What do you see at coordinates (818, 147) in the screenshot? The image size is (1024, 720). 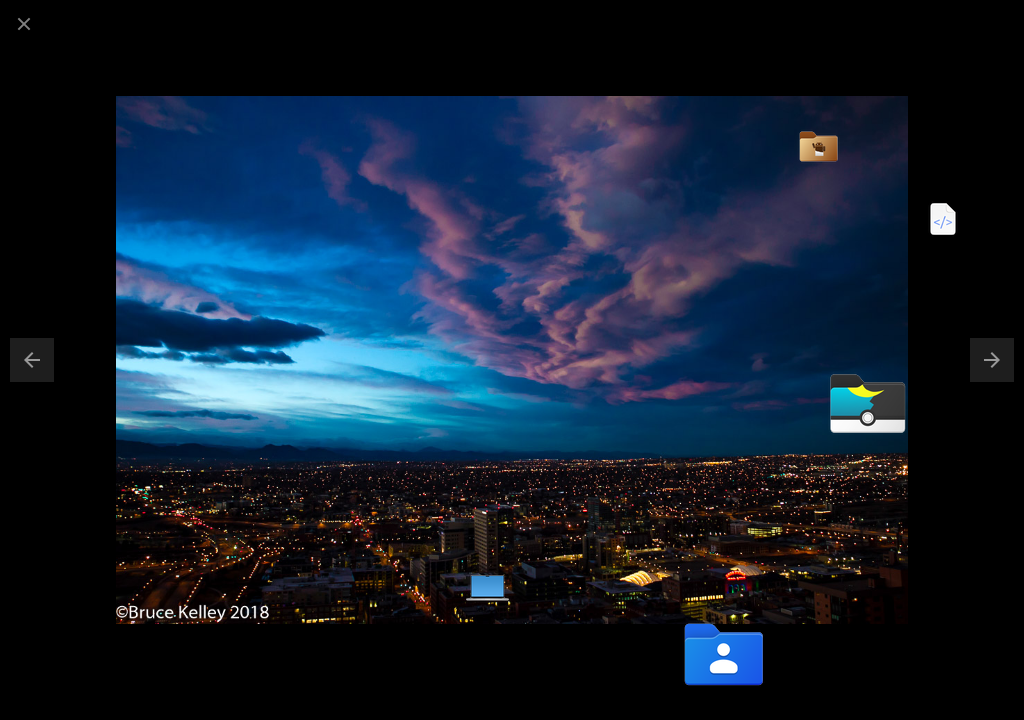 I see `folder containing android ice cream sandwich system files` at bounding box center [818, 147].